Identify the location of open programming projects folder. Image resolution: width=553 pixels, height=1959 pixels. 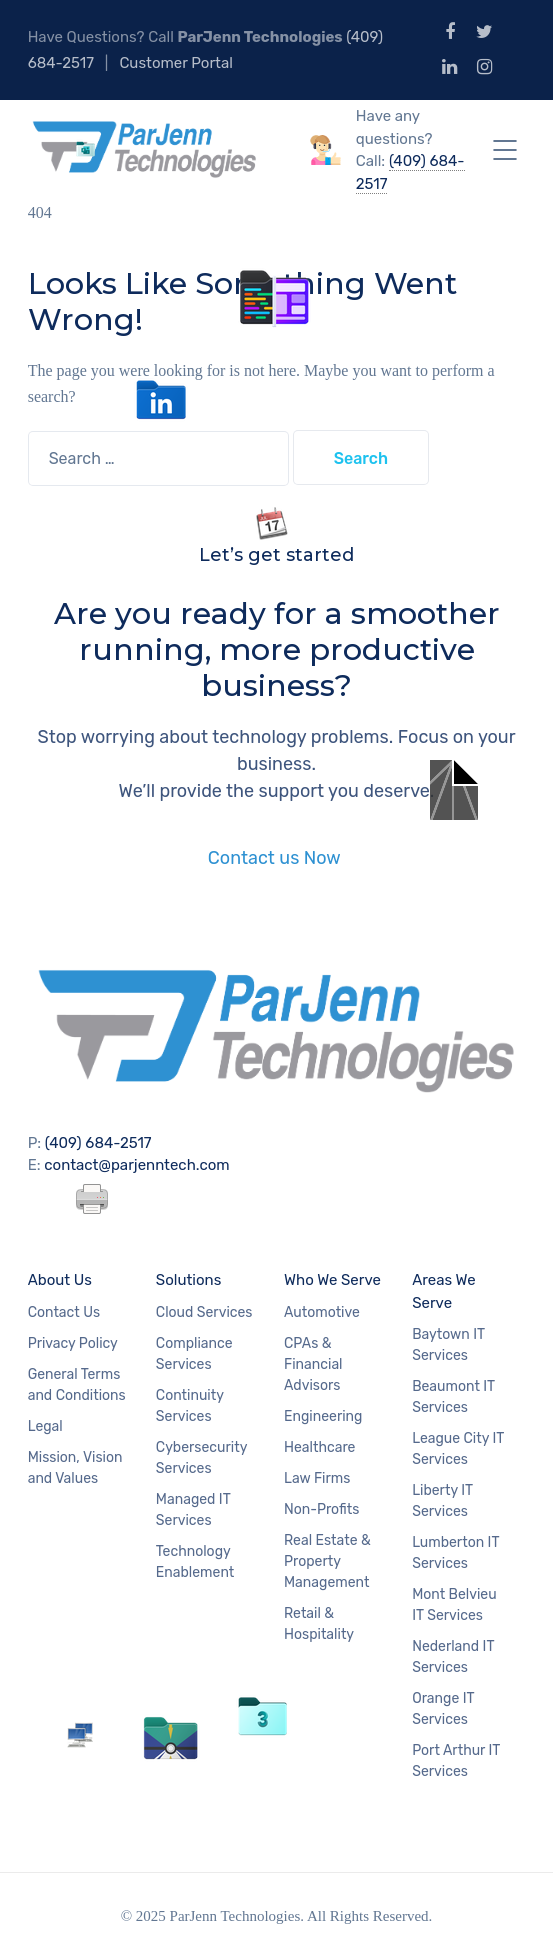
(274, 299).